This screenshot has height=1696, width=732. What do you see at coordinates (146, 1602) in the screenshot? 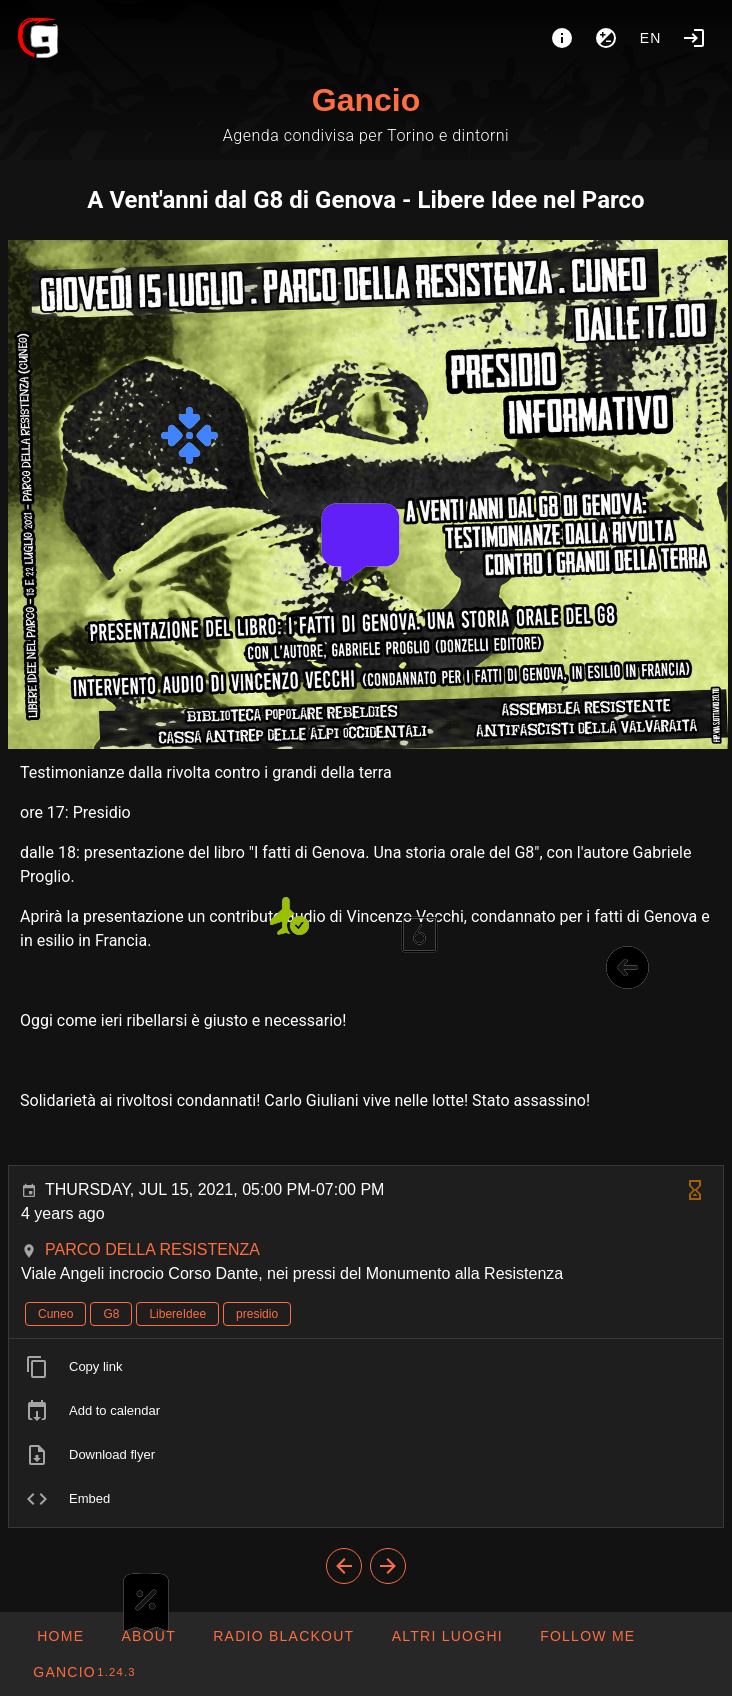
I see `view discount or coupon details` at bounding box center [146, 1602].